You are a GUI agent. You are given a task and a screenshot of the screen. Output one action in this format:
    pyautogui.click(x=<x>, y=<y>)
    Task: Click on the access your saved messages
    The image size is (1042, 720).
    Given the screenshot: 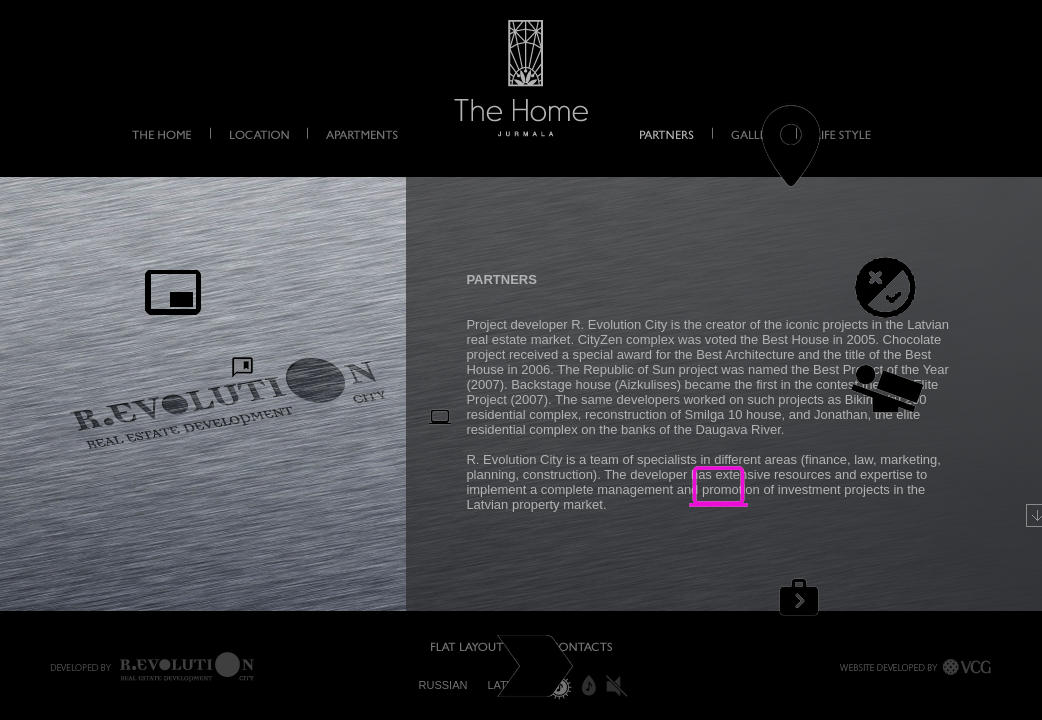 What is the action you would take?
    pyautogui.click(x=242, y=367)
    